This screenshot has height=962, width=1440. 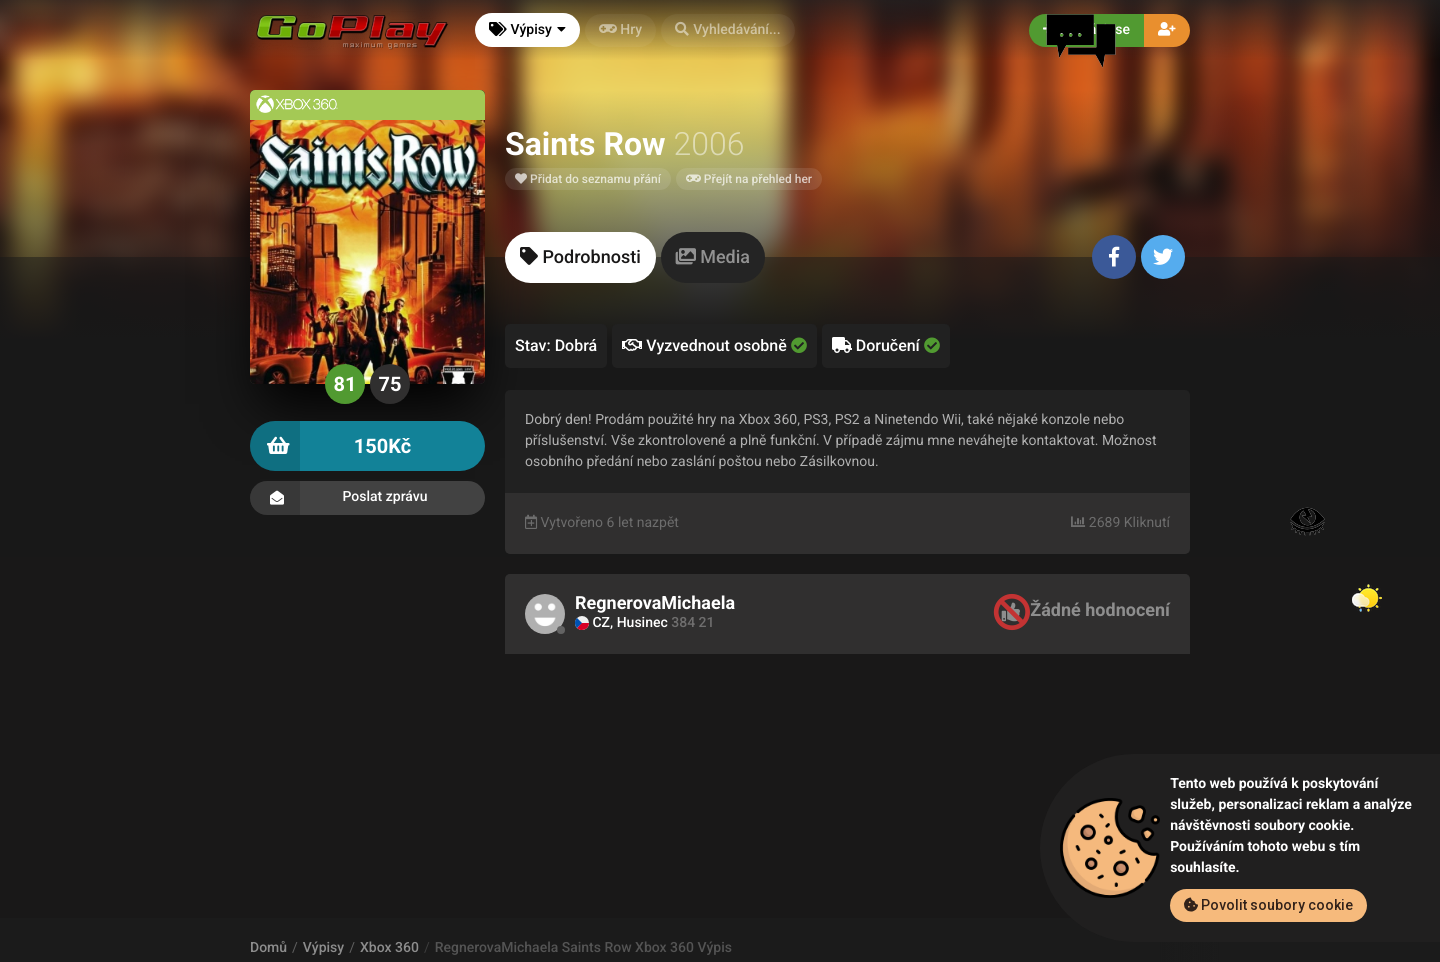 What do you see at coordinates (1367, 598) in the screenshot?
I see `indicates scattered showers with partial sun` at bounding box center [1367, 598].